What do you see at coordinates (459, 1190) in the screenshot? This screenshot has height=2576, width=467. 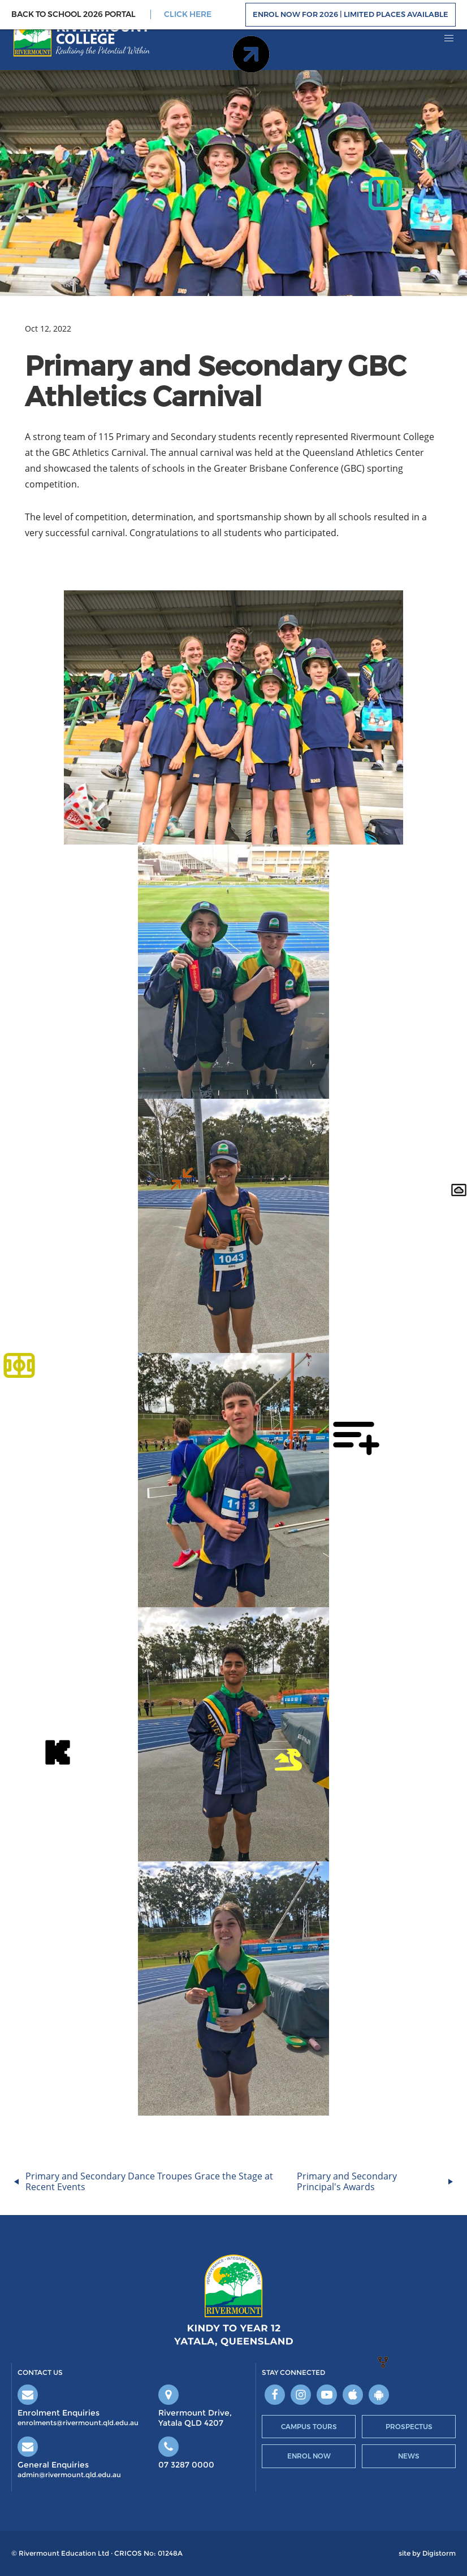 I see `access daydream or screensaver settings` at bounding box center [459, 1190].